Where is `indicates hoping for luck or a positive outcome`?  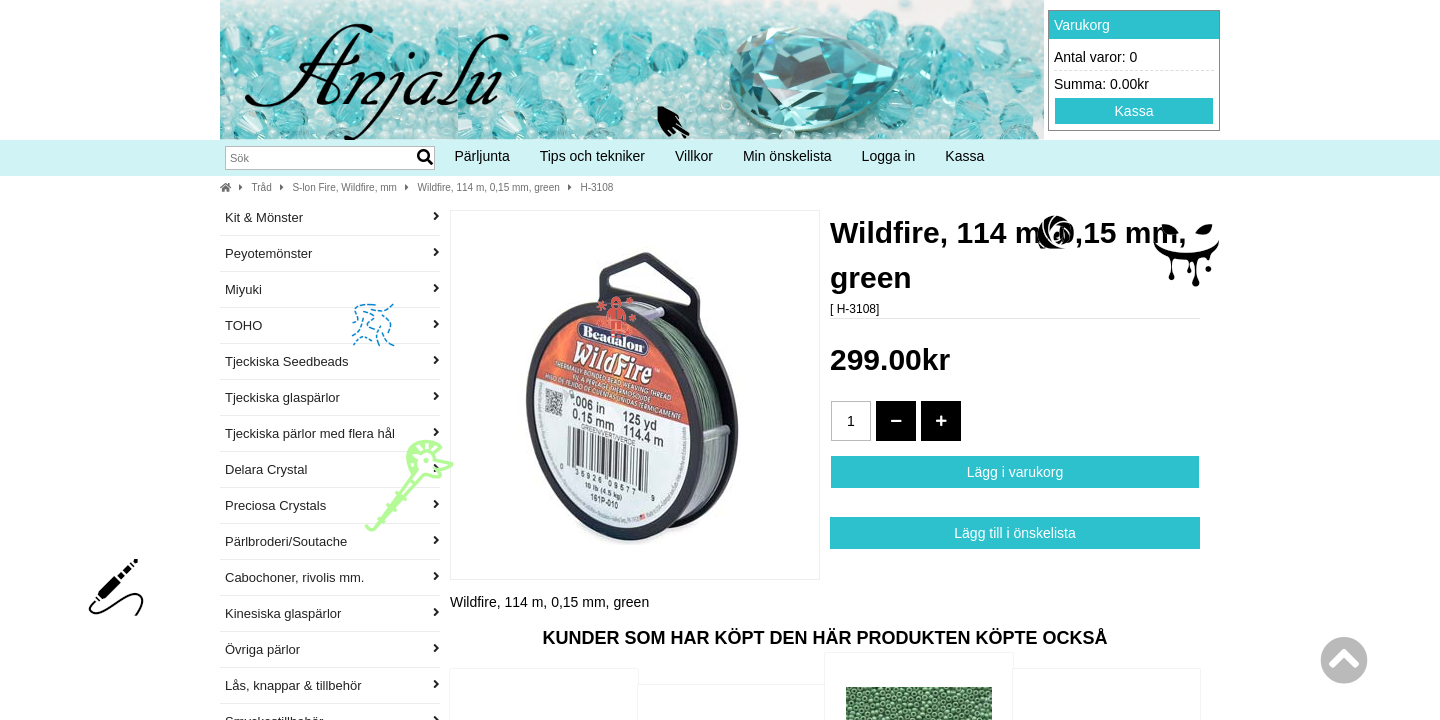
indicates hoping for luck or a positive outcome is located at coordinates (673, 122).